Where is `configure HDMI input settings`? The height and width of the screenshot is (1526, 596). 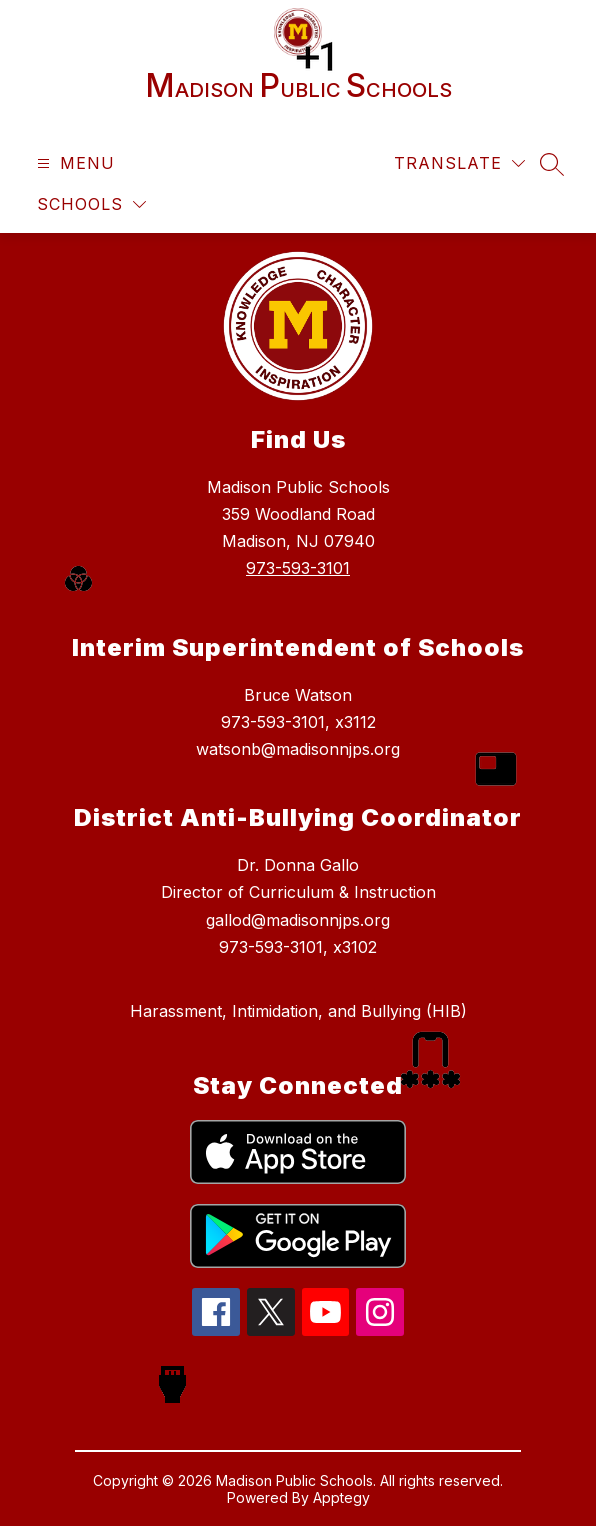 configure HDMI input settings is located at coordinates (172, 1384).